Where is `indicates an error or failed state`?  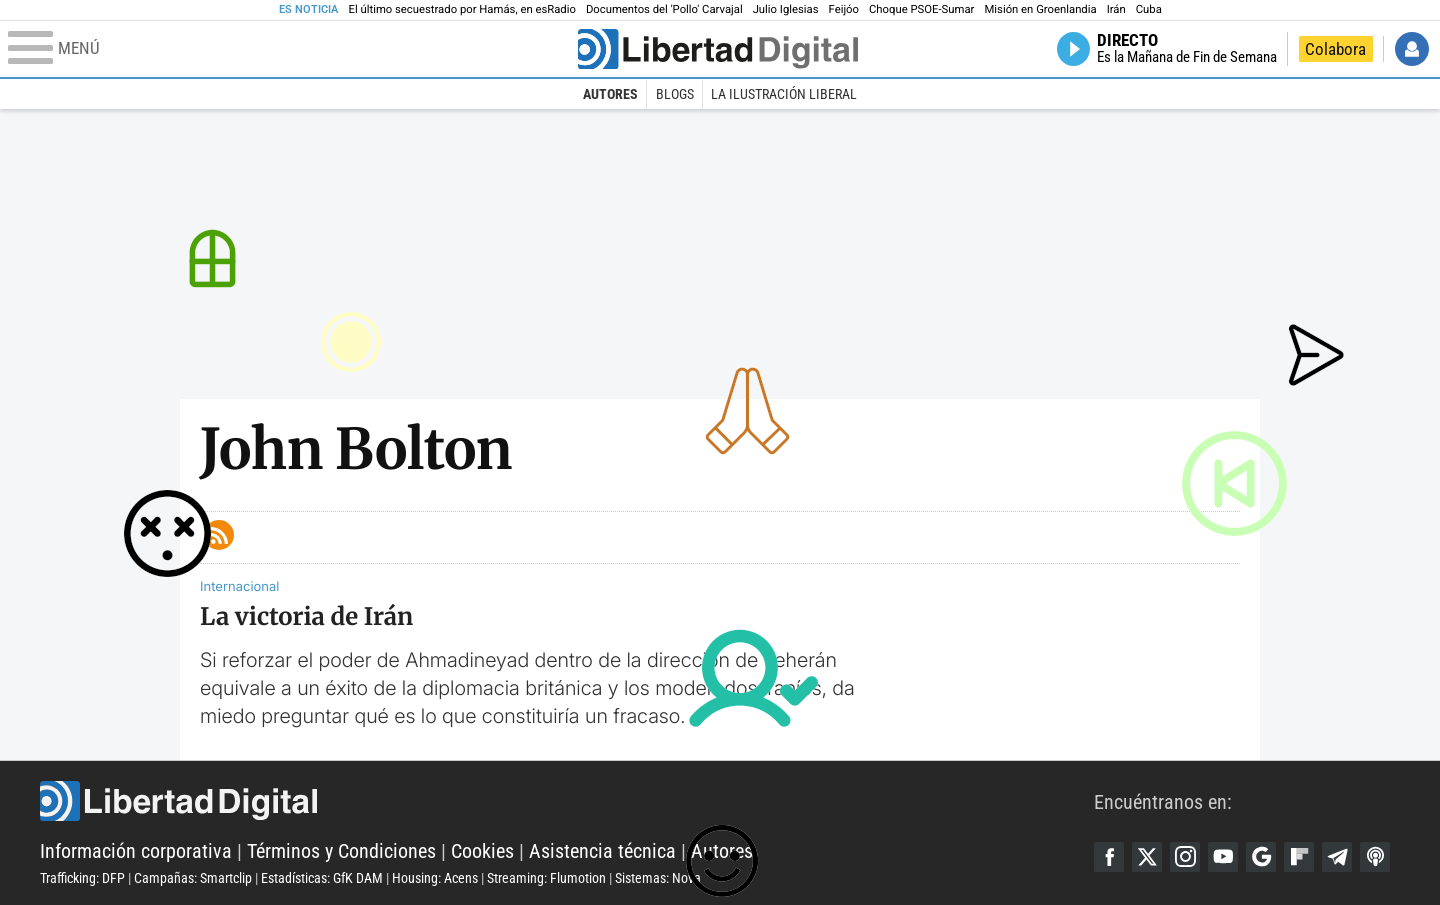 indicates an error or failed state is located at coordinates (167, 533).